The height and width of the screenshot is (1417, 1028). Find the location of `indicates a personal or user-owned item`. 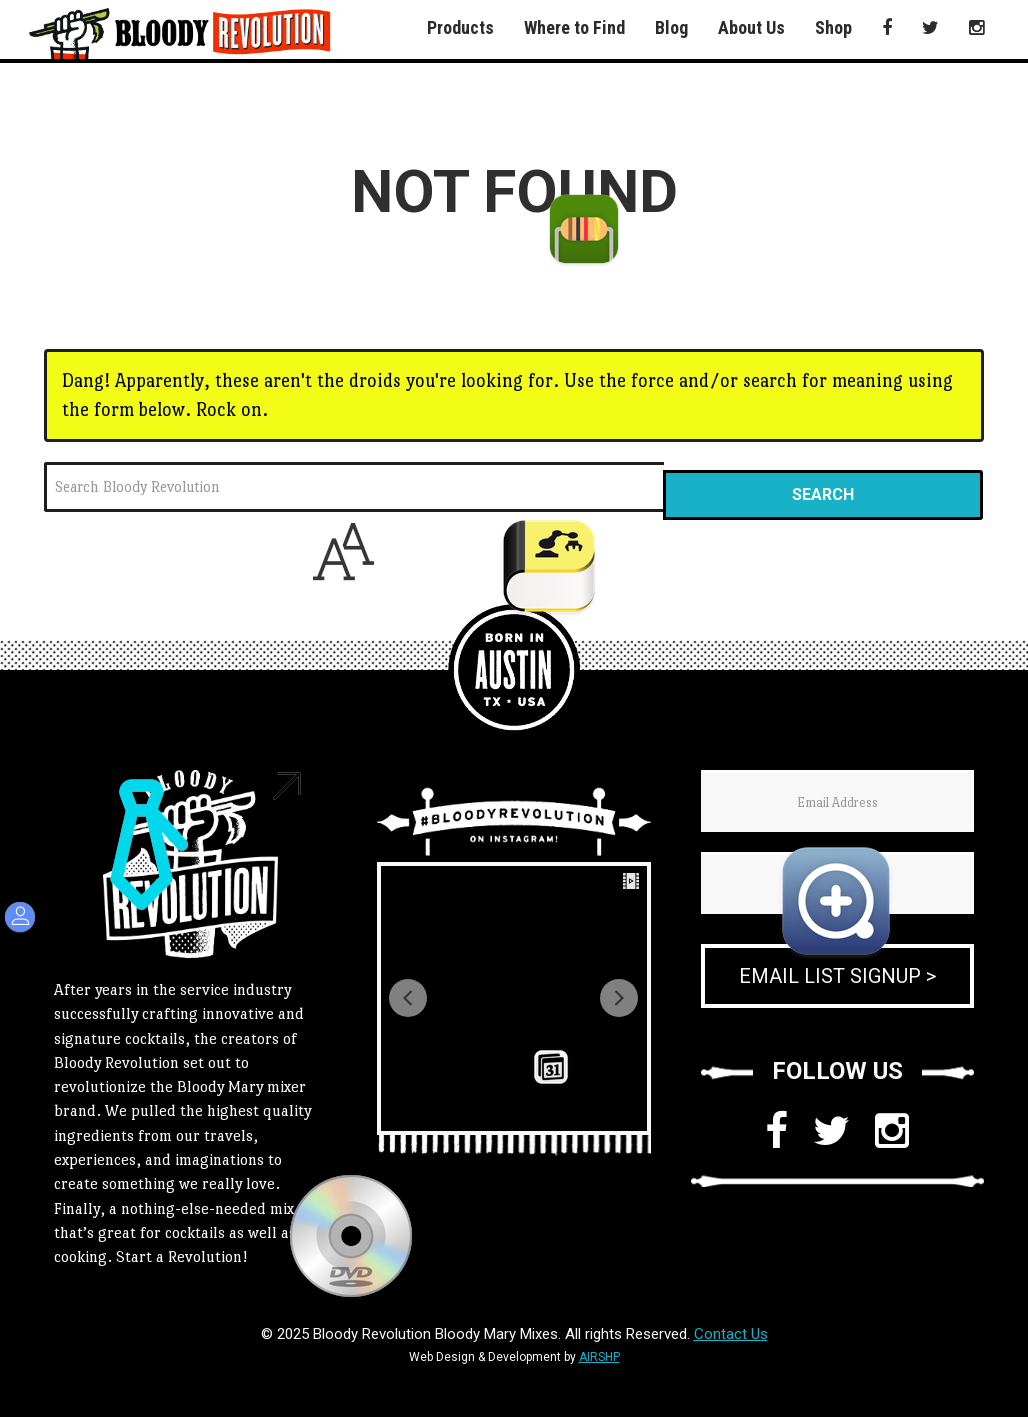

indicates a personal or user-owned item is located at coordinates (20, 917).